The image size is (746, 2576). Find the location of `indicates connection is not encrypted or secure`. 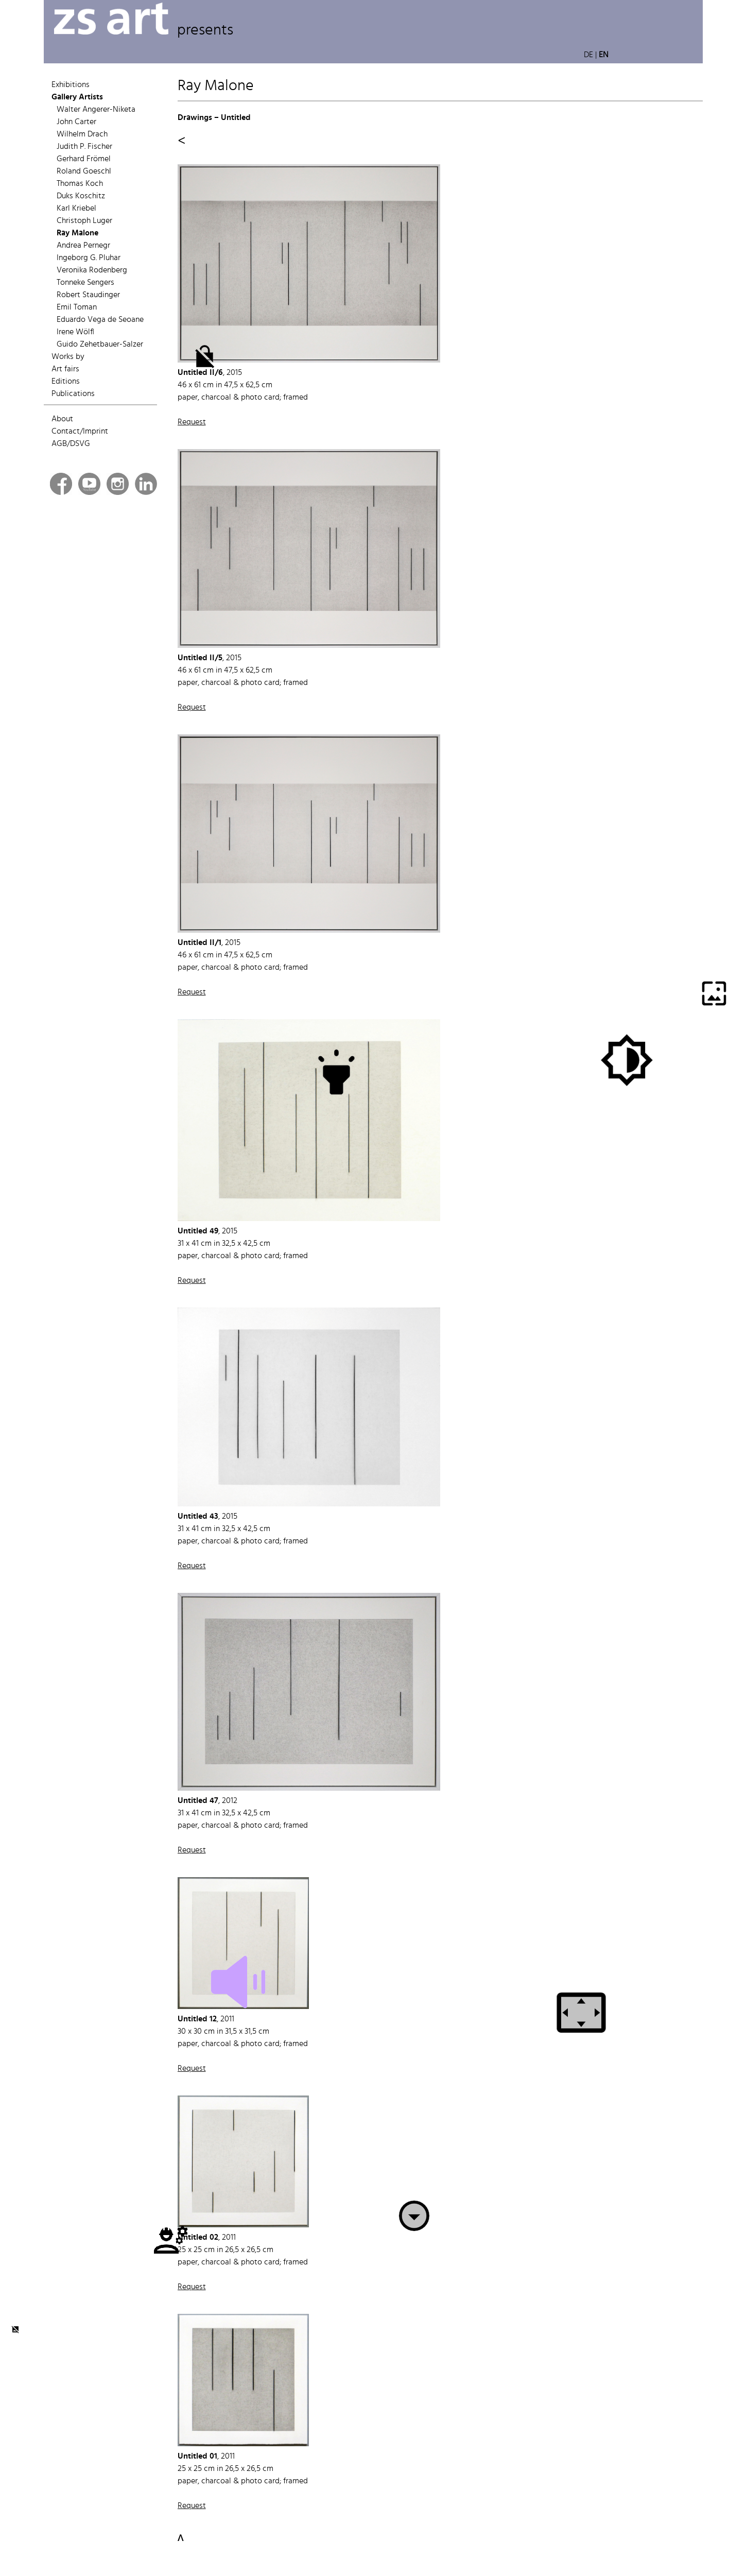

indicates connection is not encrypted or secure is located at coordinates (204, 356).